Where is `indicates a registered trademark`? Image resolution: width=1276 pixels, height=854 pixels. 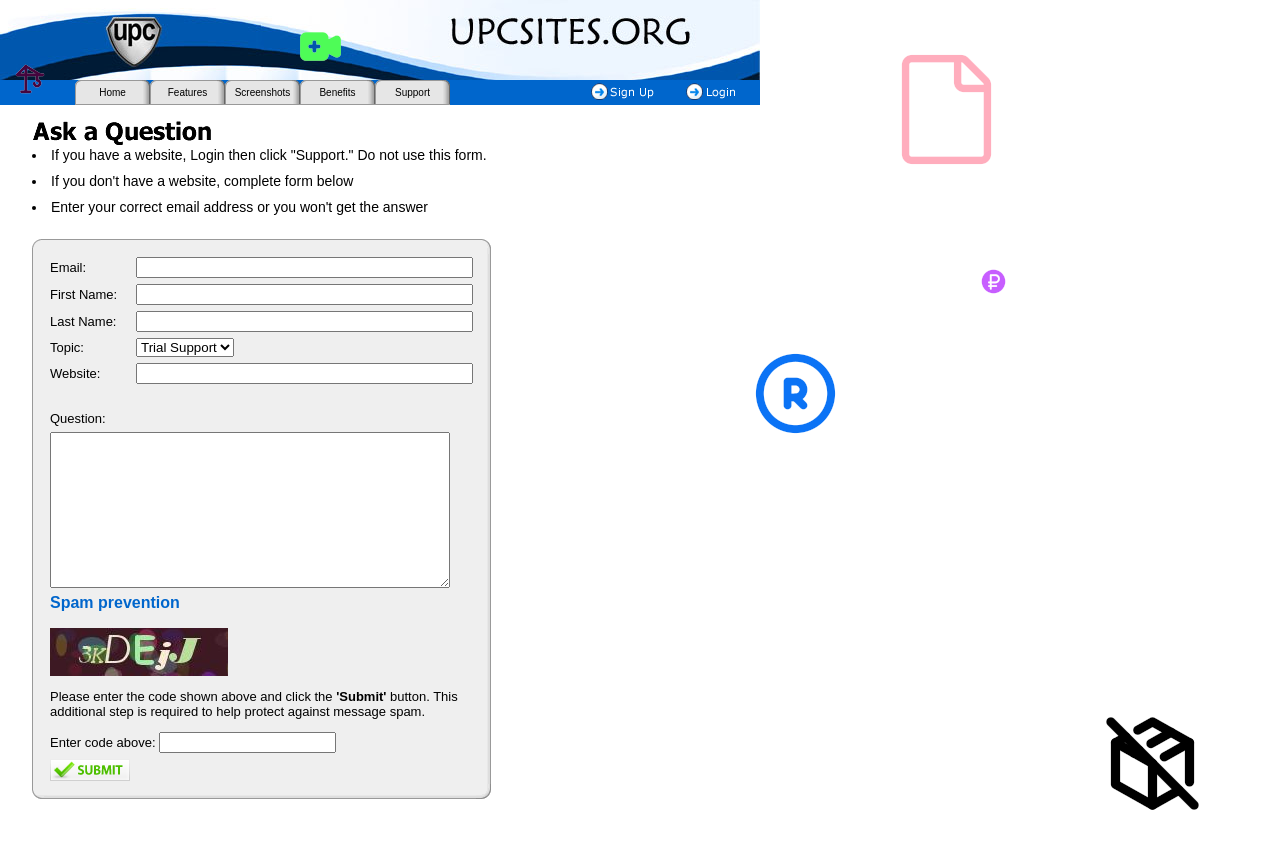 indicates a registered trademark is located at coordinates (795, 393).